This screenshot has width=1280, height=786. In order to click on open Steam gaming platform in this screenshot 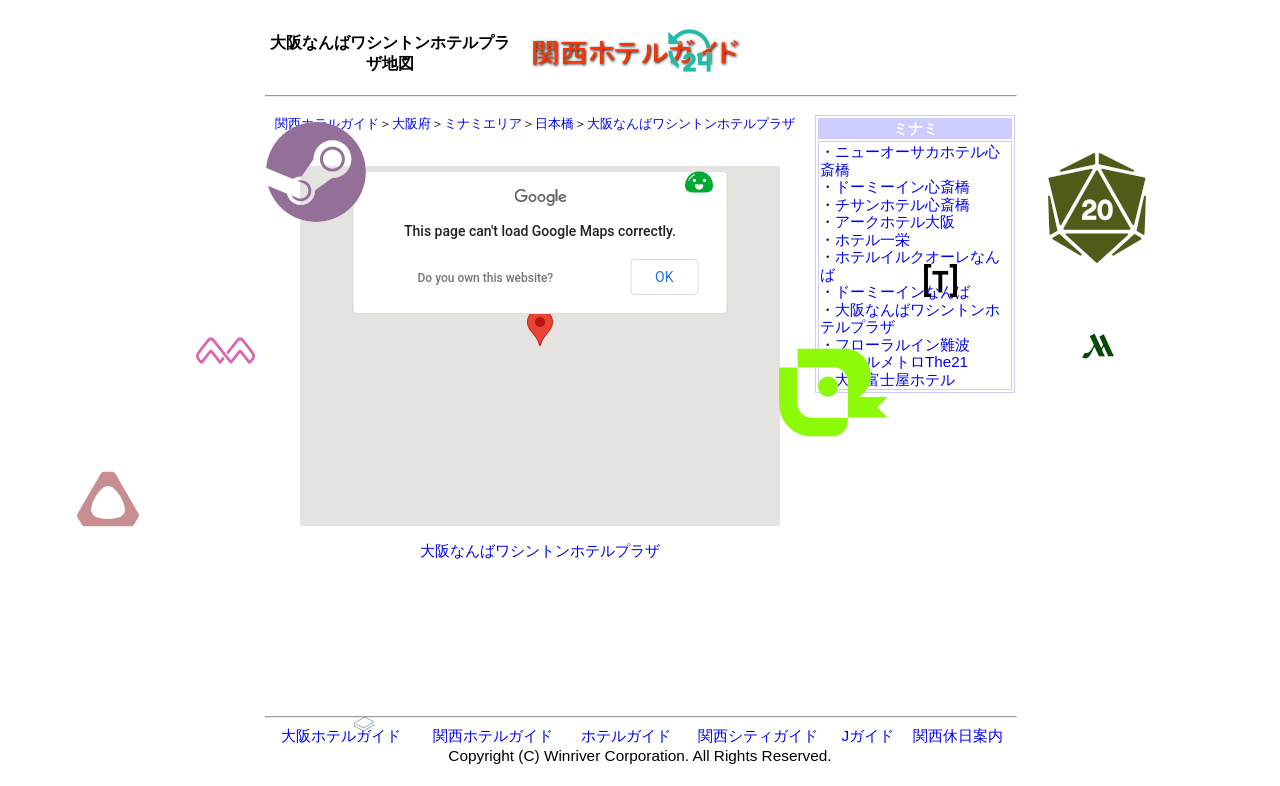, I will do `click(316, 172)`.